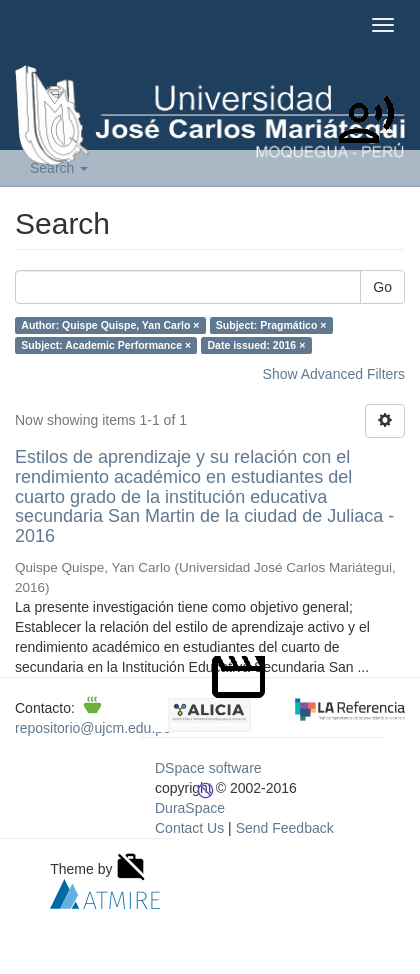 This screenshot has height=974, width=420. Describe the element at coordinates (366, 120) in the screenshot. I see `activate voice recording or dictation` at that location.